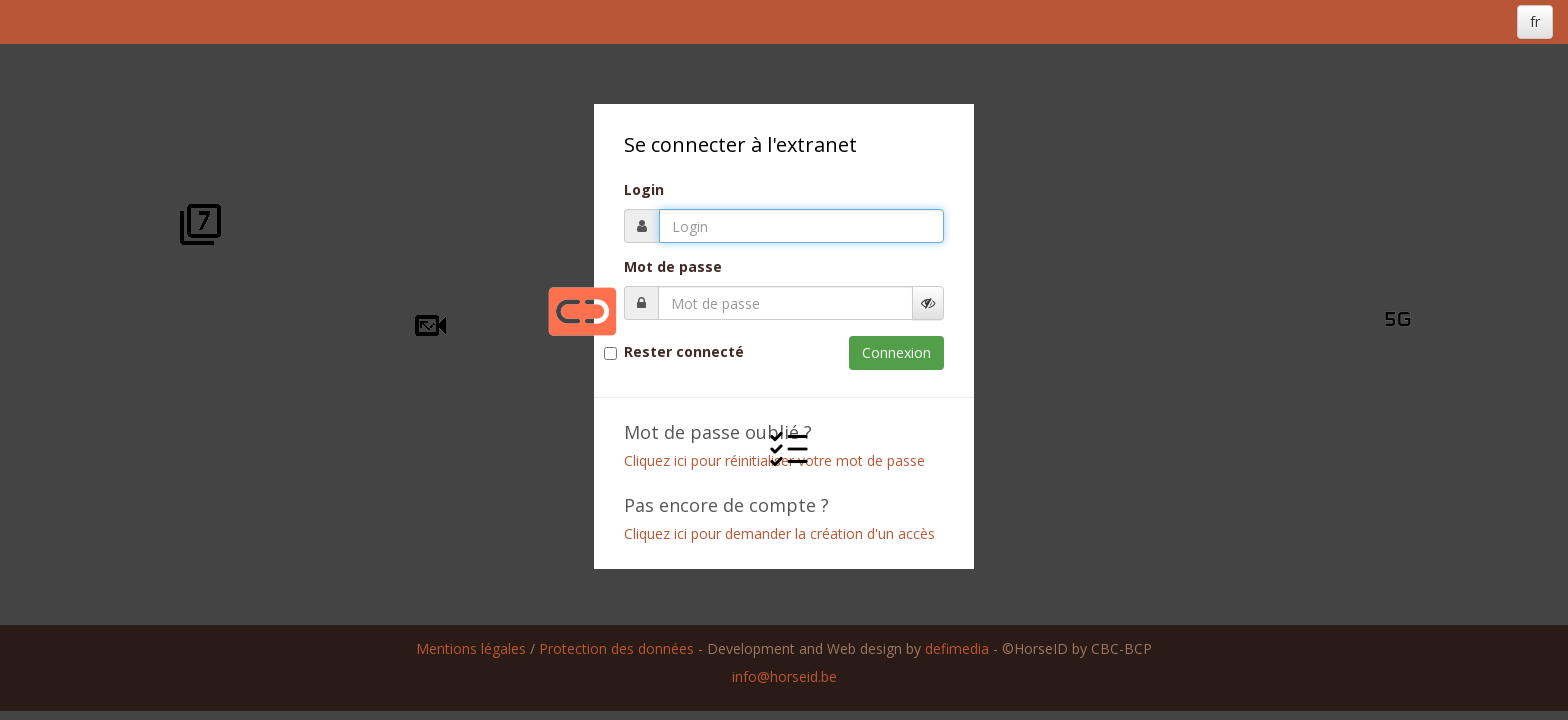  I want to click on view completed tasks or checklist, so click(789, 449).